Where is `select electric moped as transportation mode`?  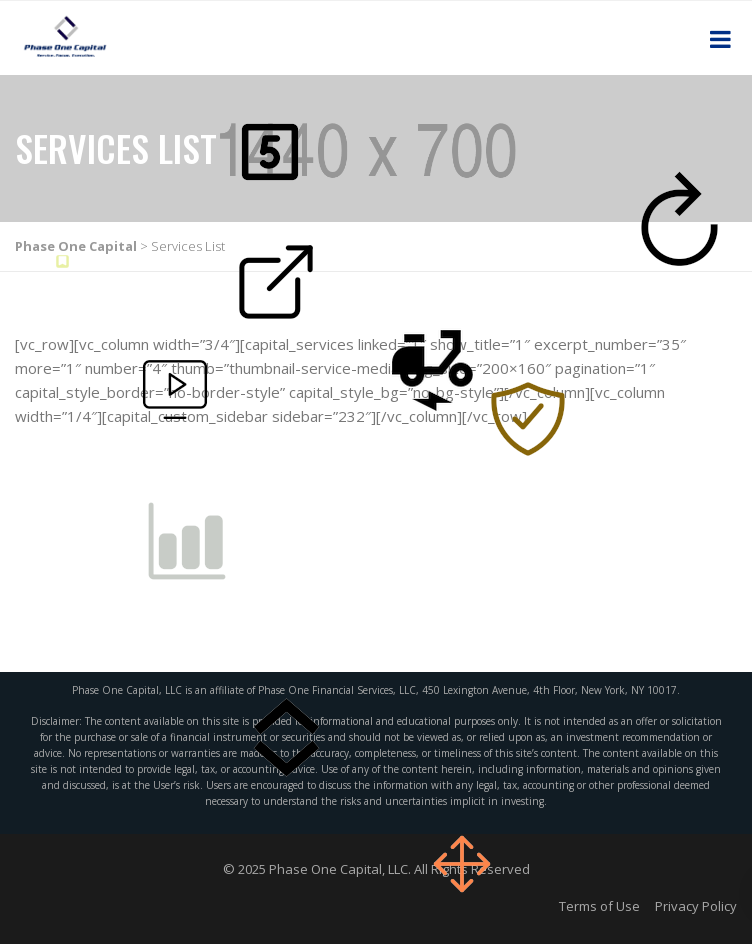 select electric moped as transportation mode is located at coordinates (432, 366).